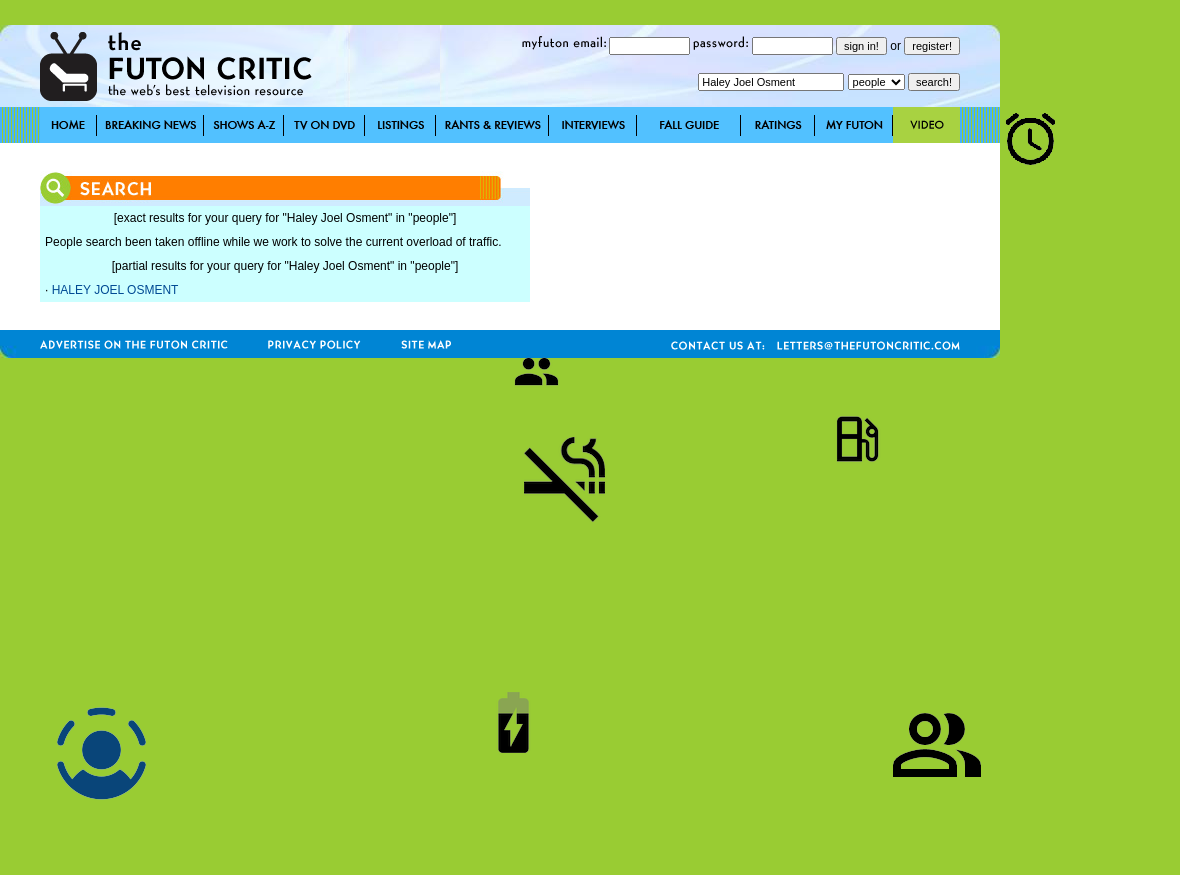 The width and height of the screenshot is (1180, 875). I want to click on incomplete or pending user profile, so click(101, 753).